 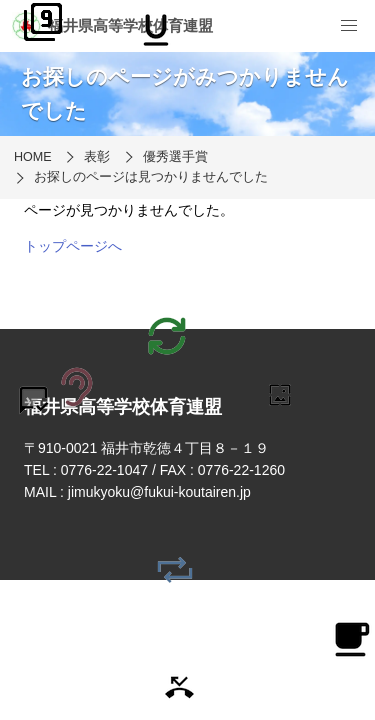 I want to click on change wallpaper or background image, so click(x=280, y=395).